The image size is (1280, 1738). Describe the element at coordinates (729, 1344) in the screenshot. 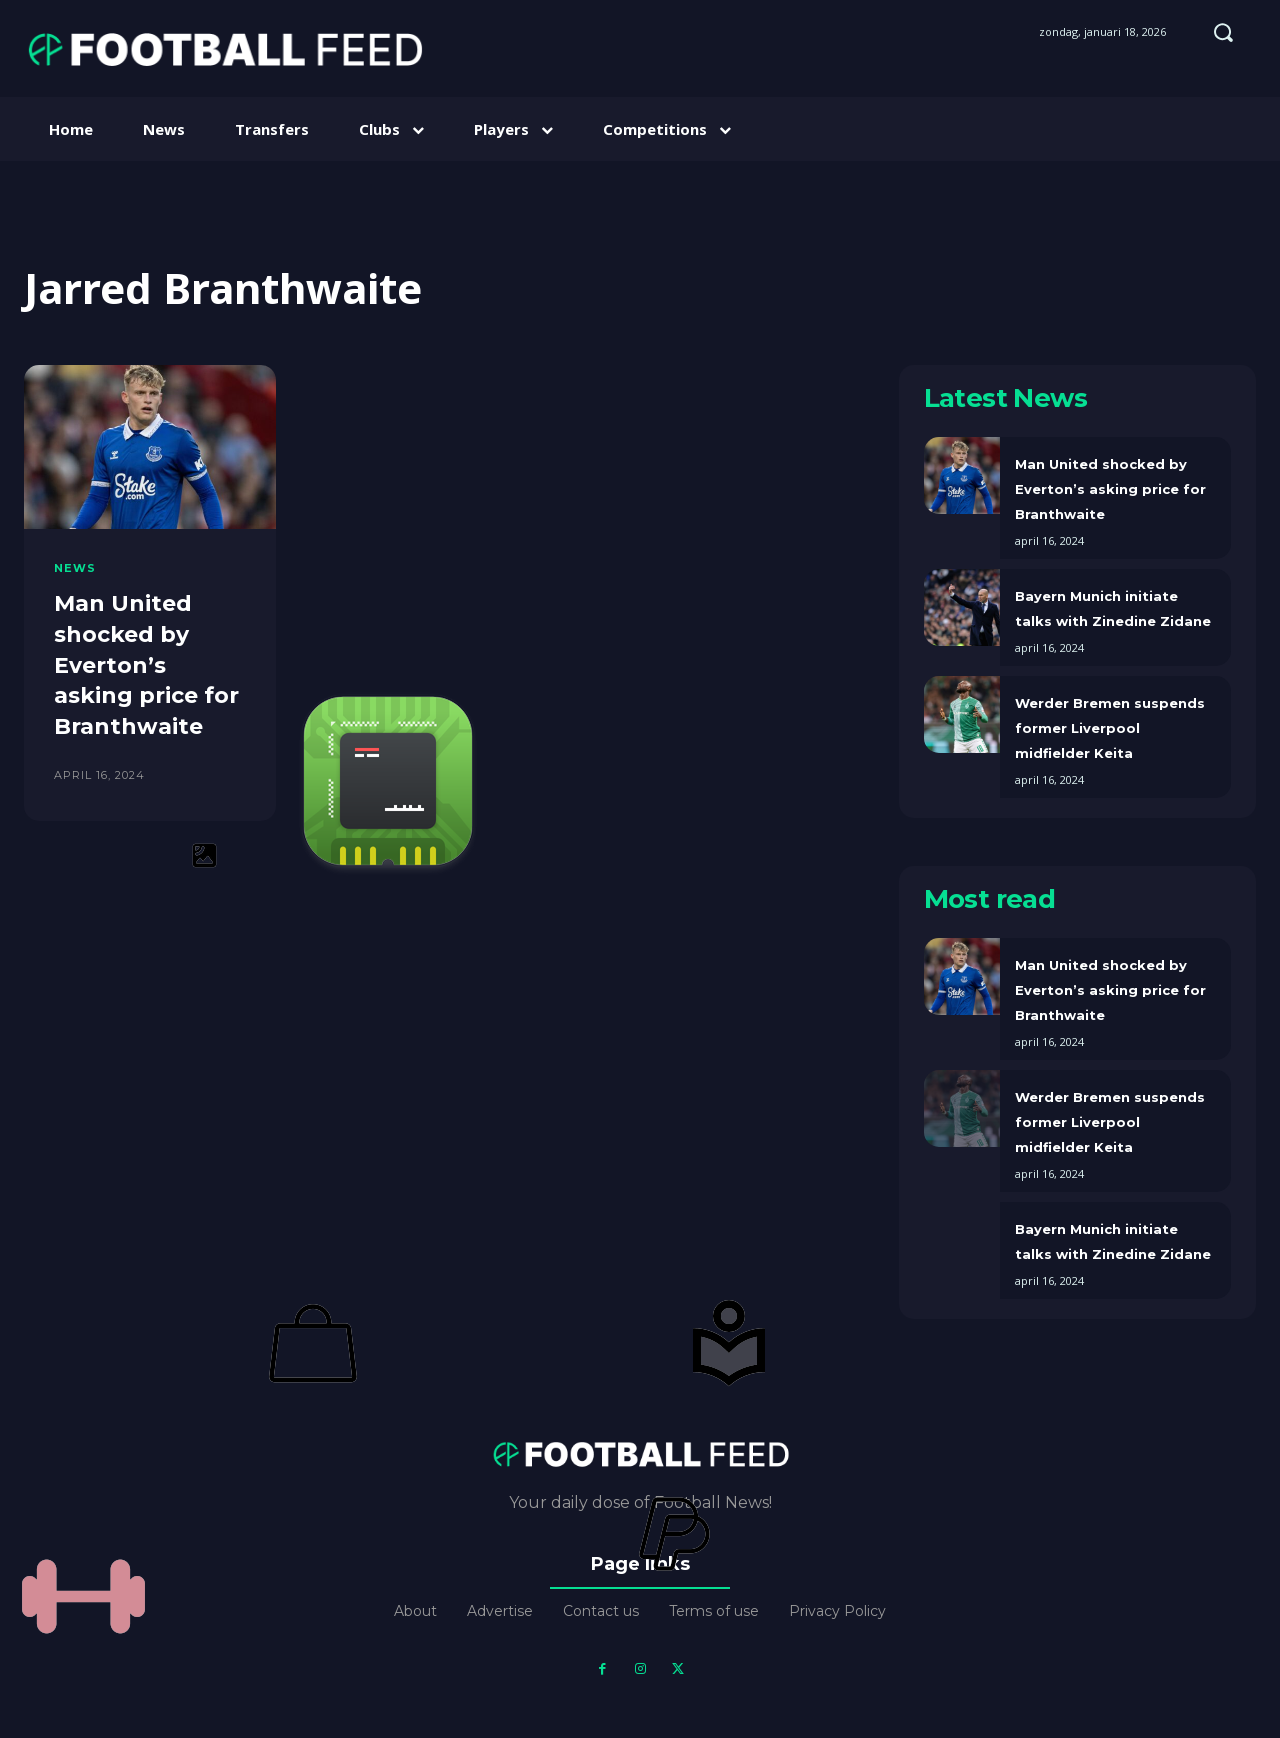

I see `access local library or reading resources` at that location.